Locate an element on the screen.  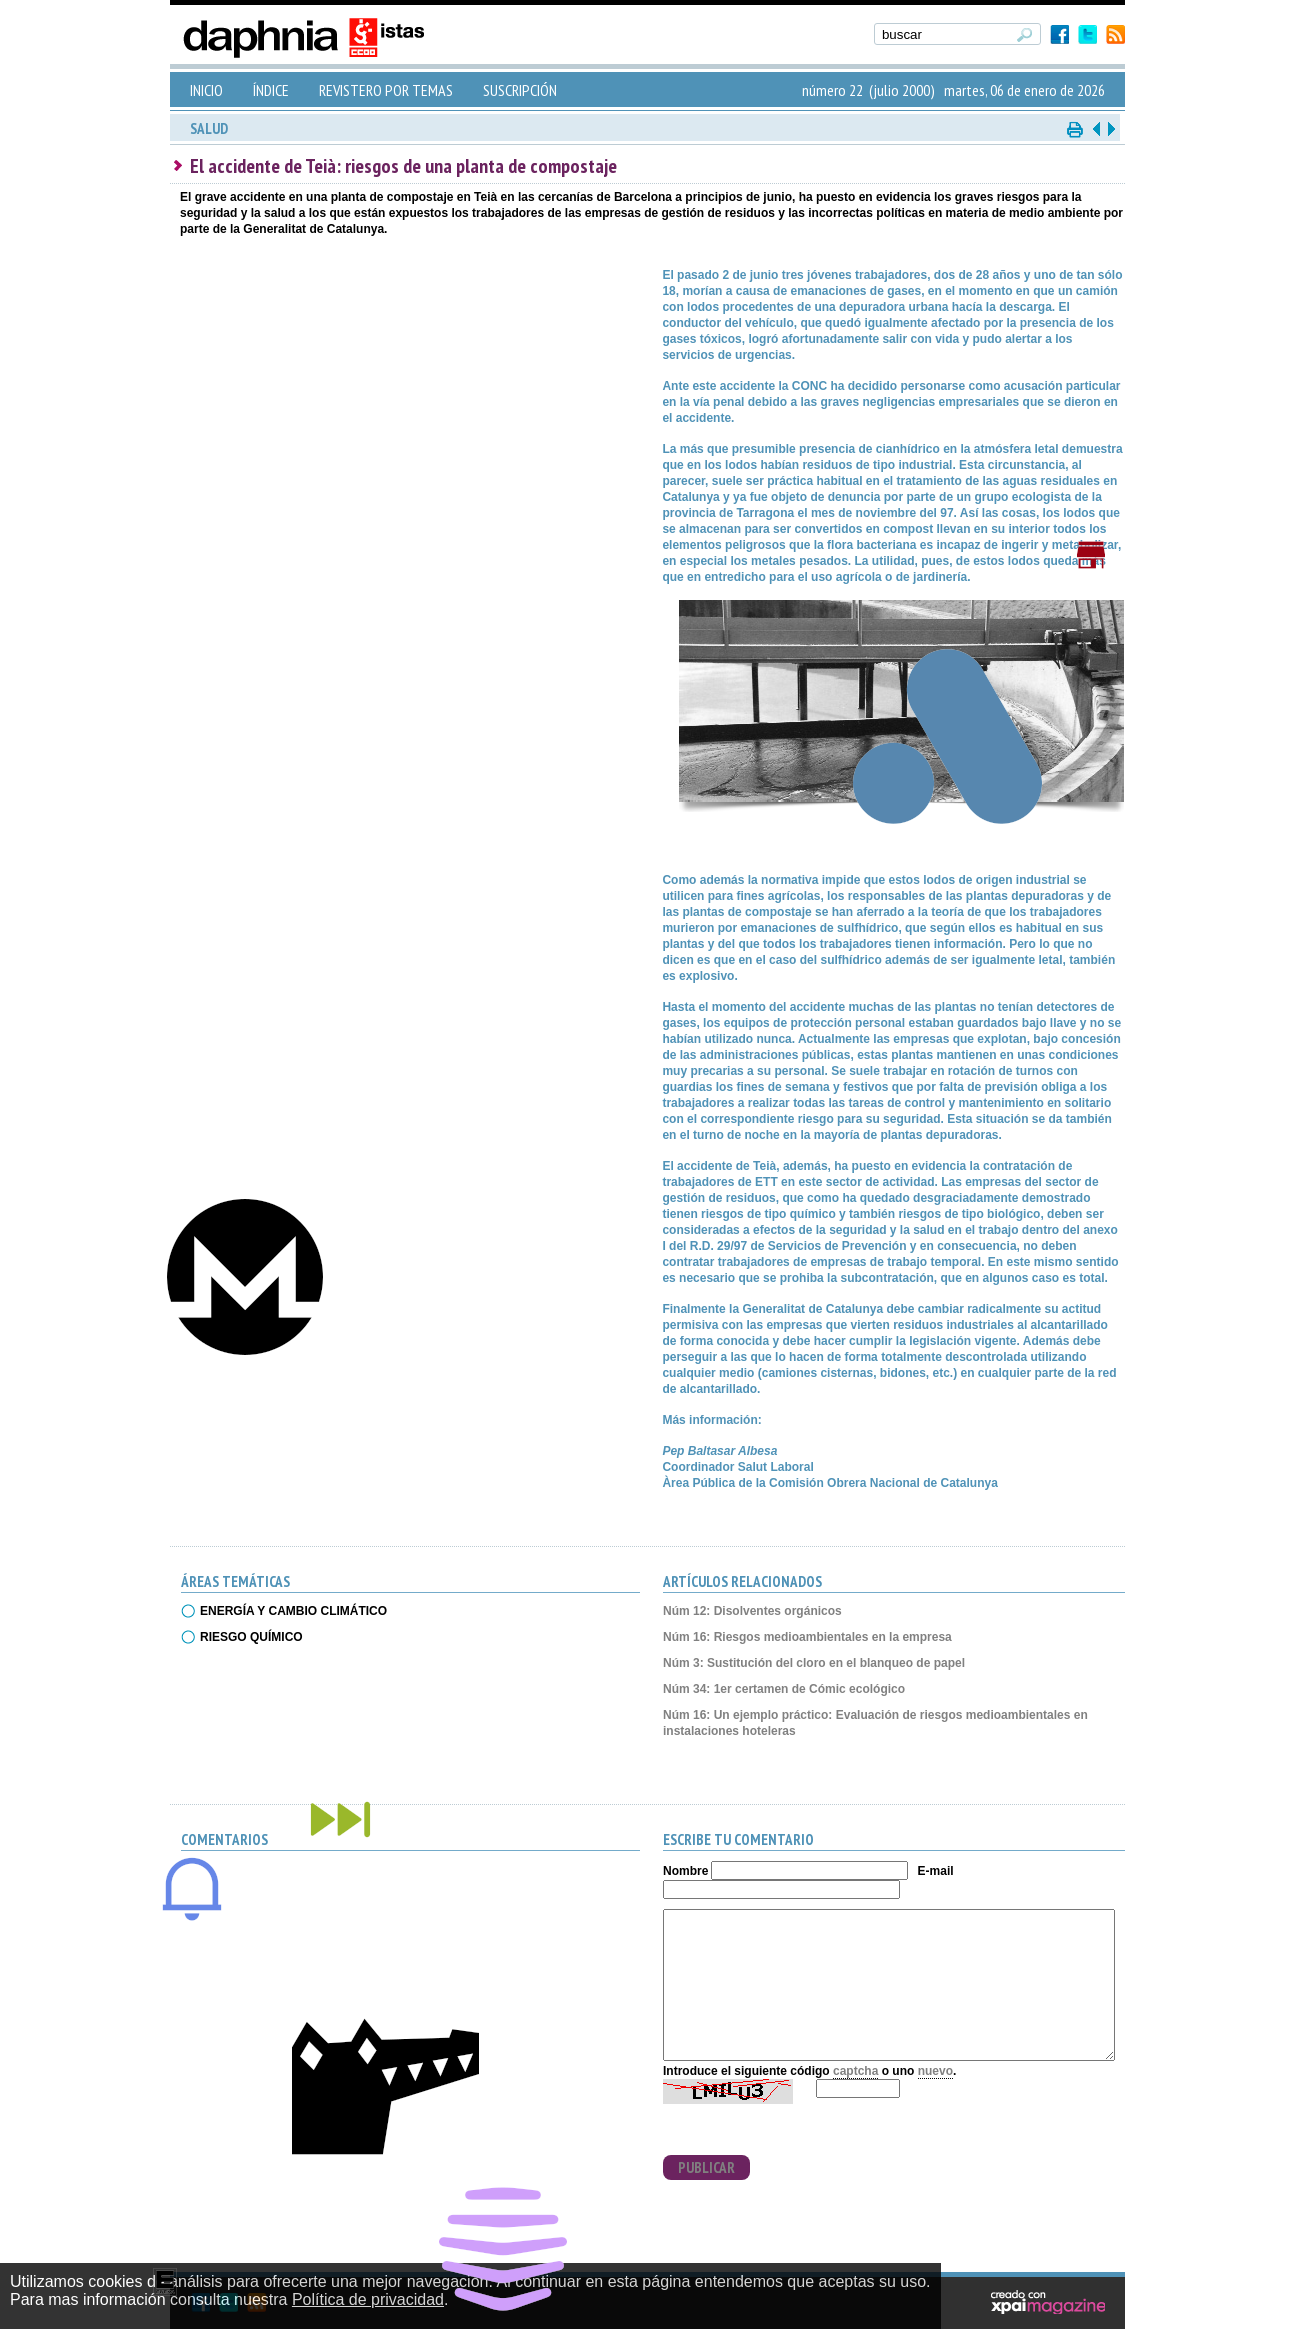
open the Hive app is located at coordinates (503, 2249).